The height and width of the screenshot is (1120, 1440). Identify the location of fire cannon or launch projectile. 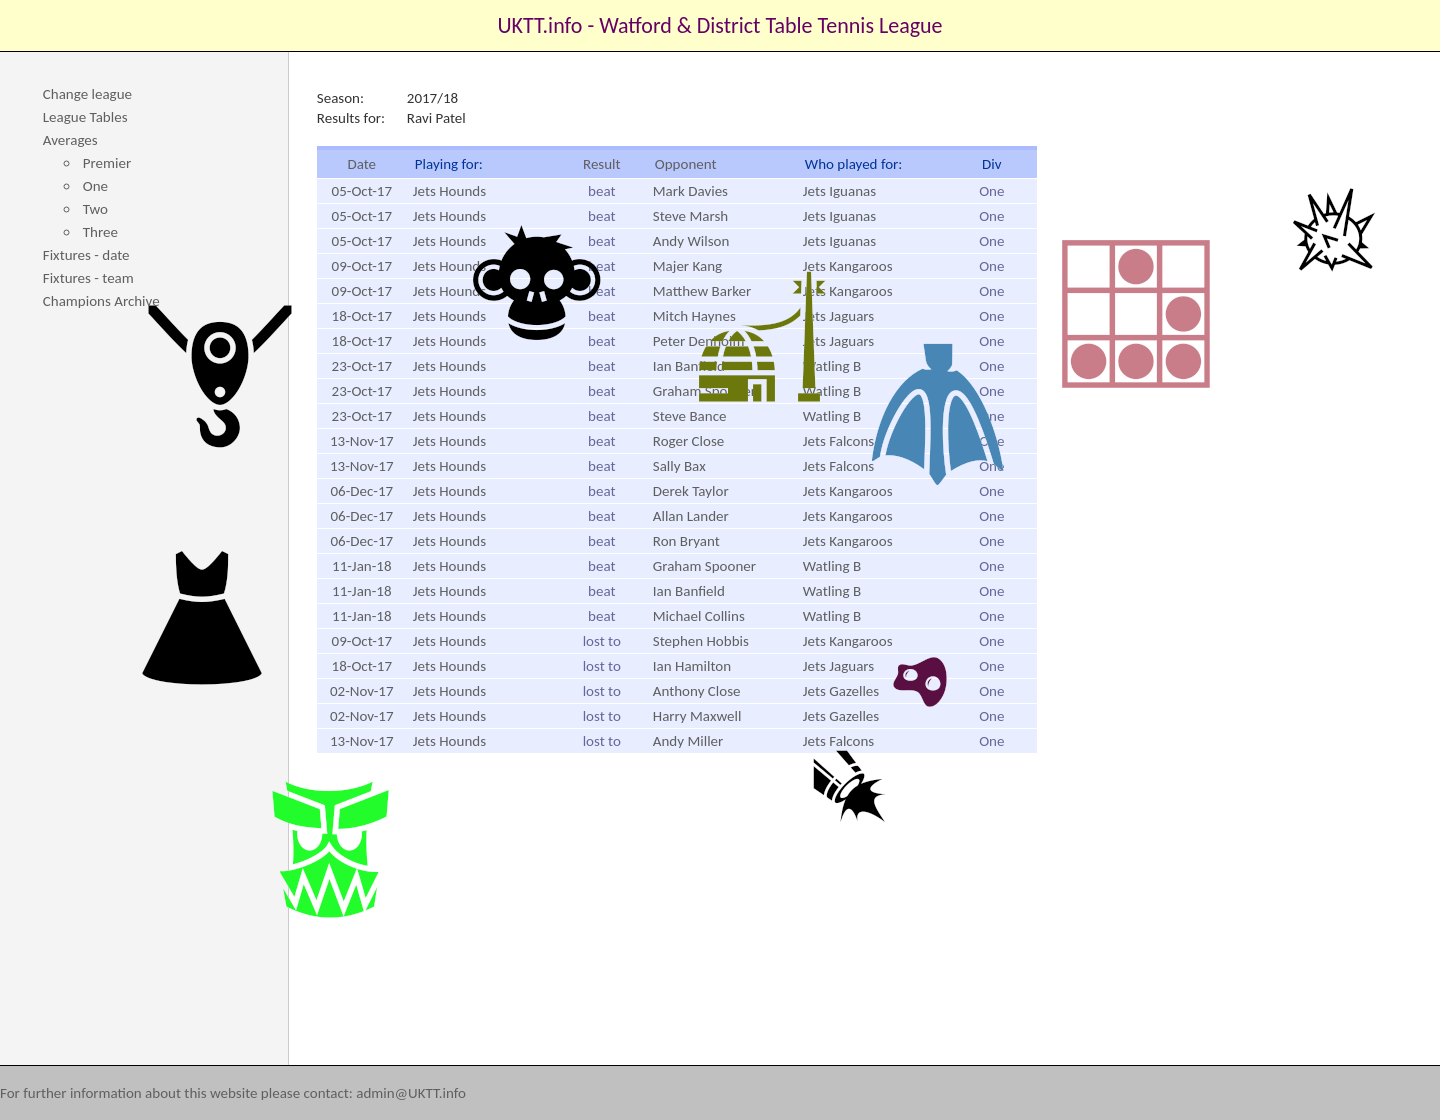
(849, 787).